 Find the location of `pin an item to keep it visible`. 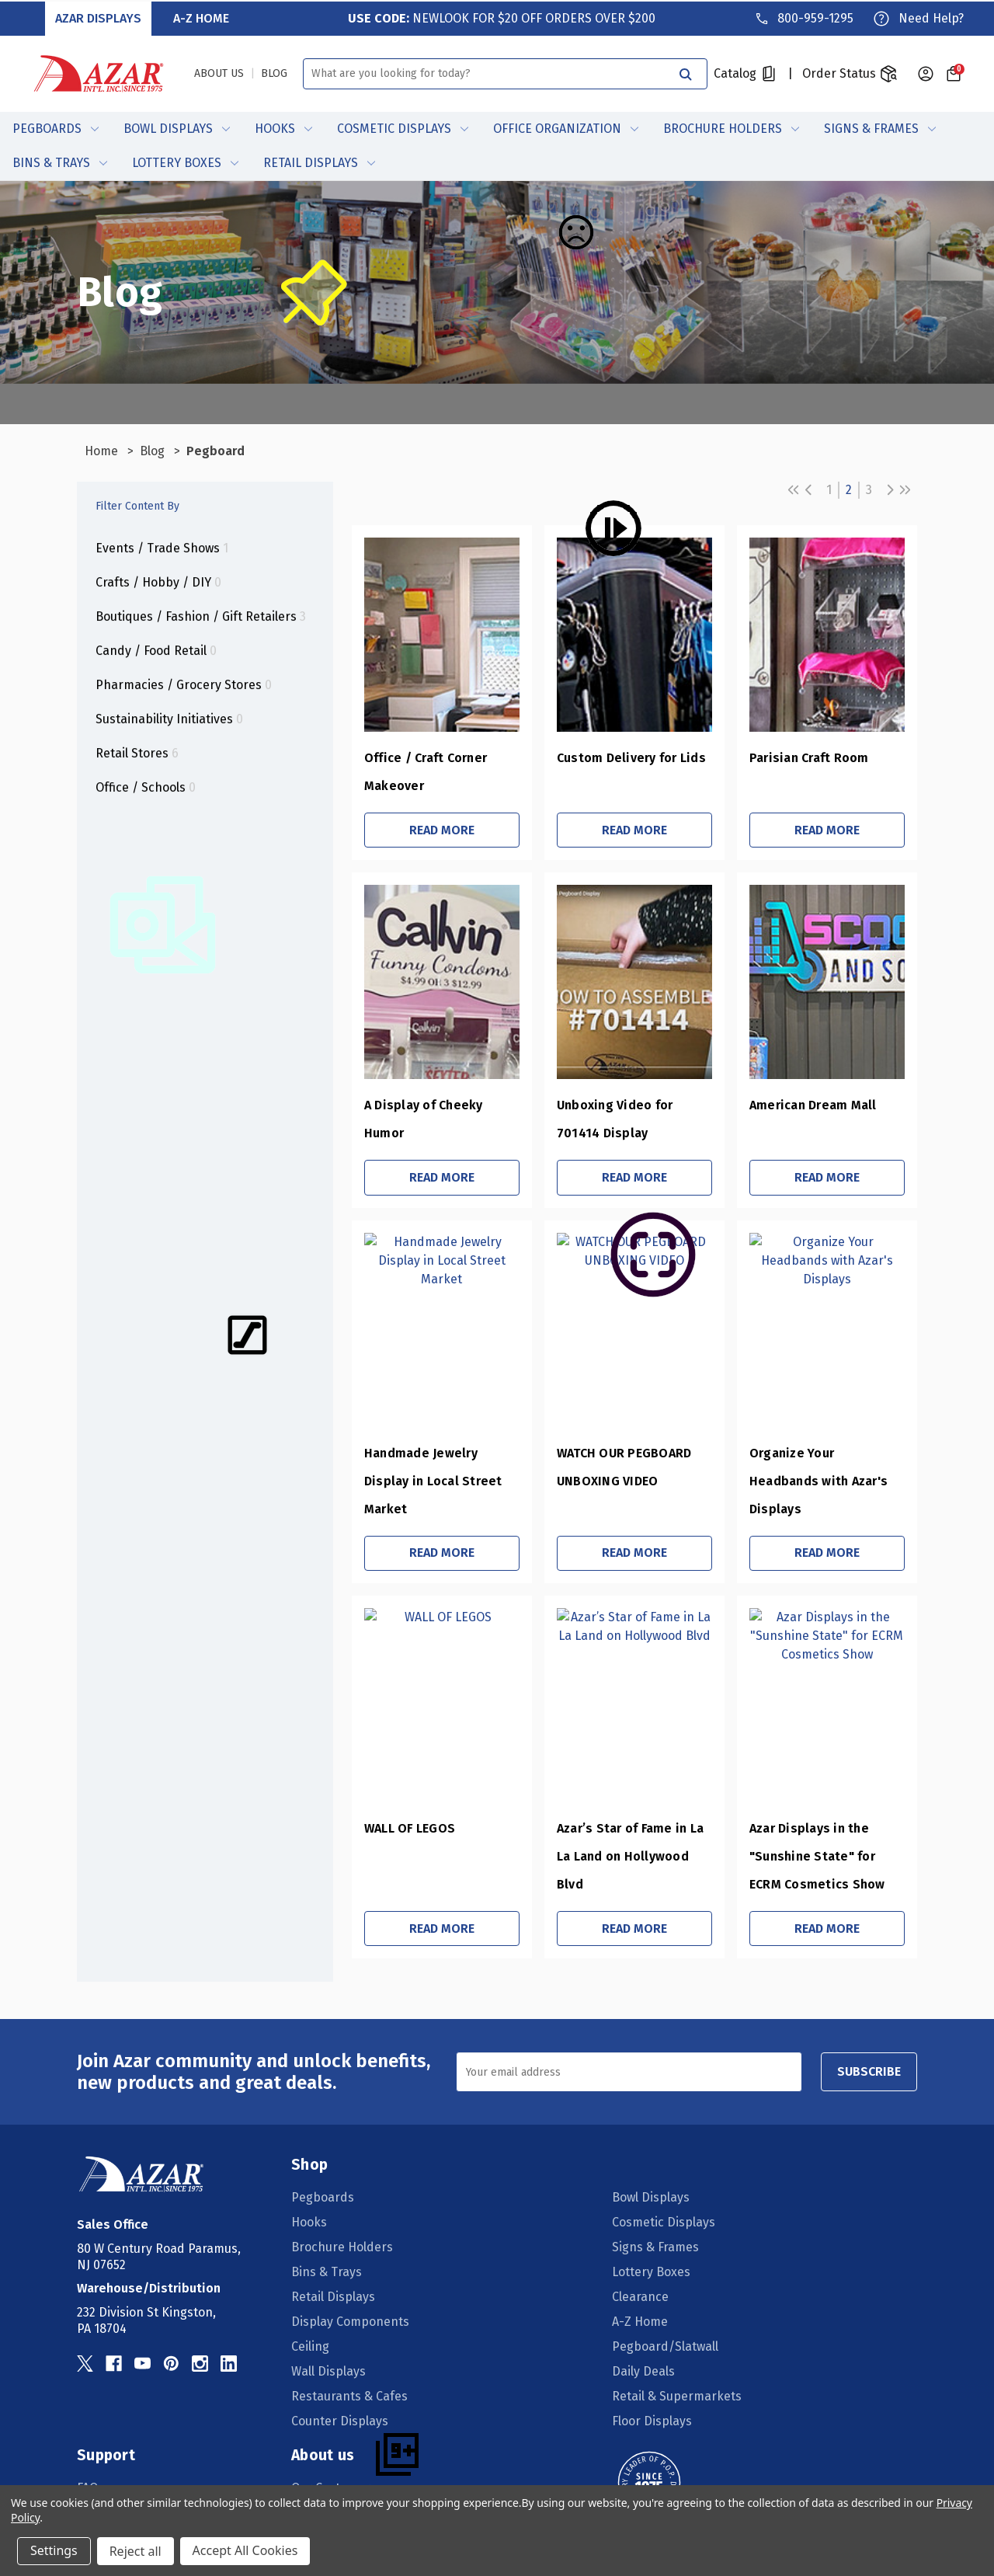

pin an item to keep it visible is located at coordinates (311, 295).